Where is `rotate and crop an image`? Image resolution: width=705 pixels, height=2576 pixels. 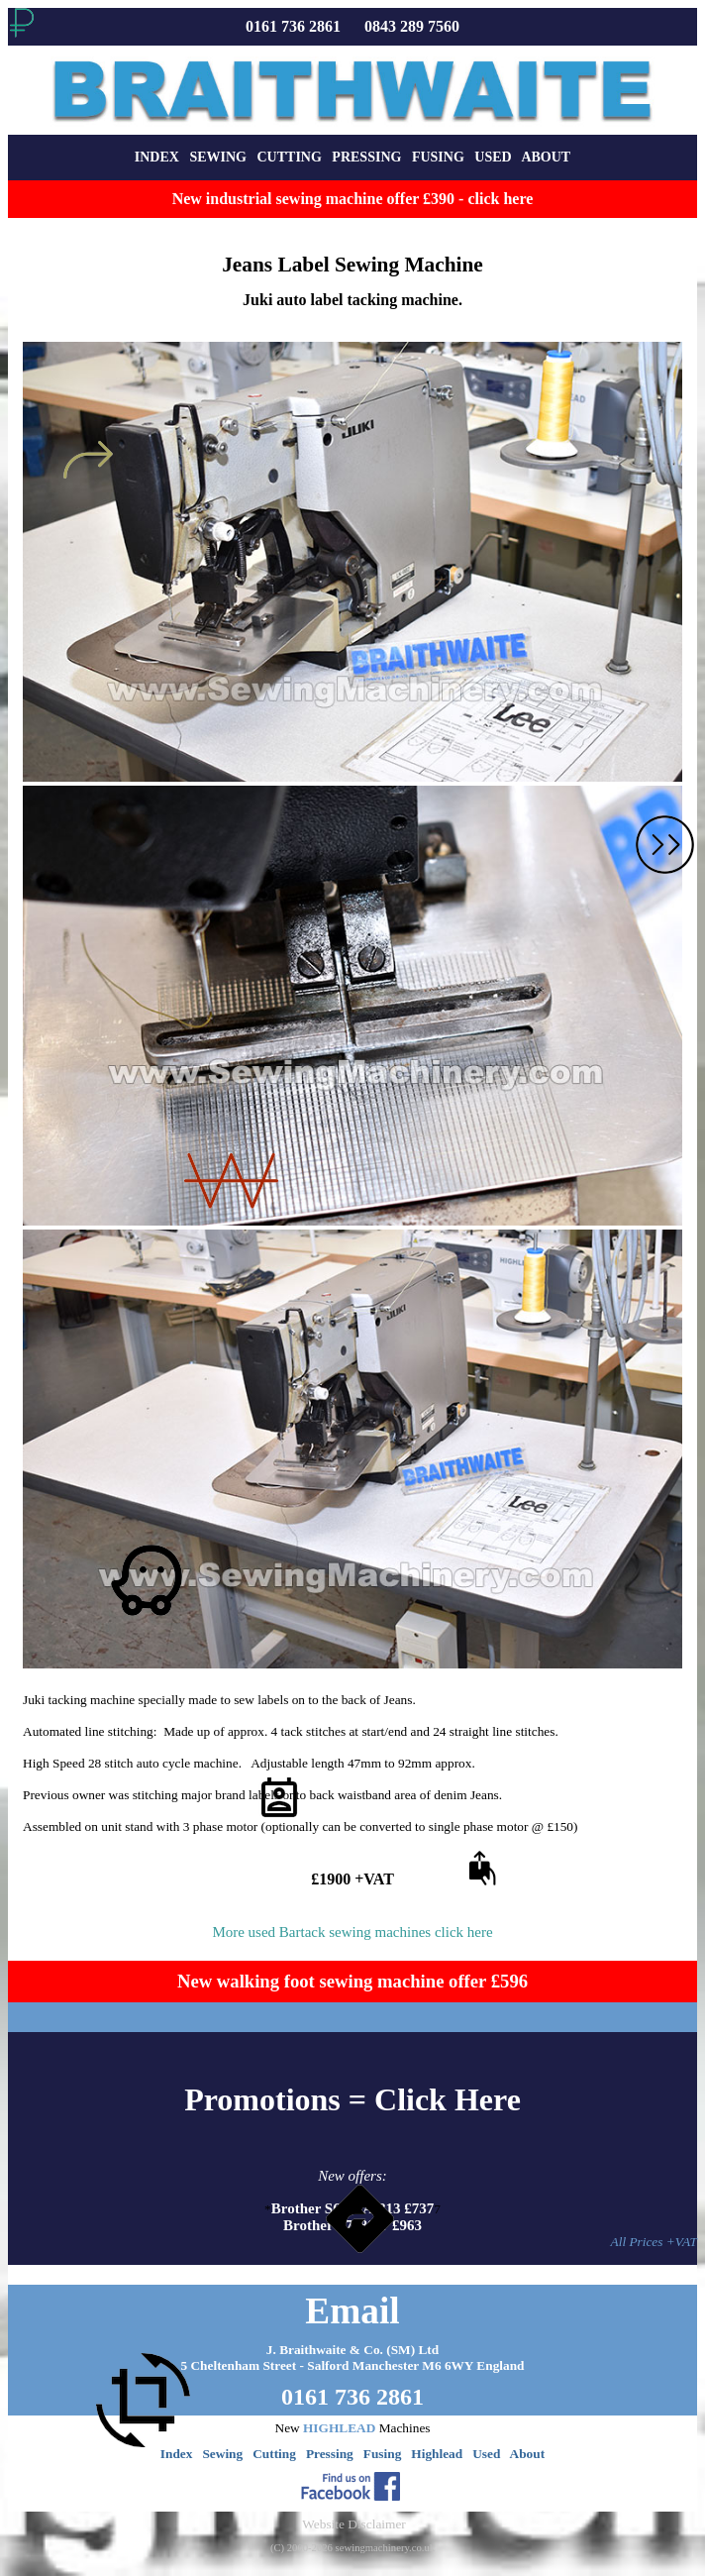
rotate and crop an image is located at coordinates (143, 2400).